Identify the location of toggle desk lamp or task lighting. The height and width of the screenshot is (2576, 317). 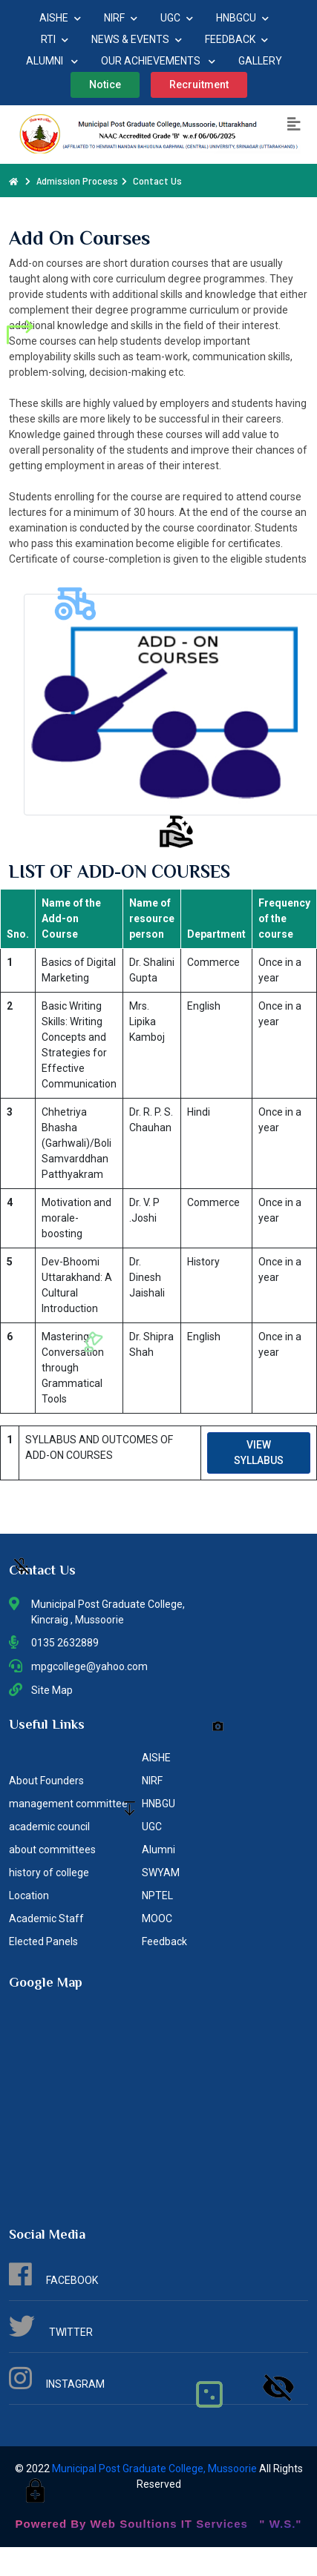
(94, 1342).